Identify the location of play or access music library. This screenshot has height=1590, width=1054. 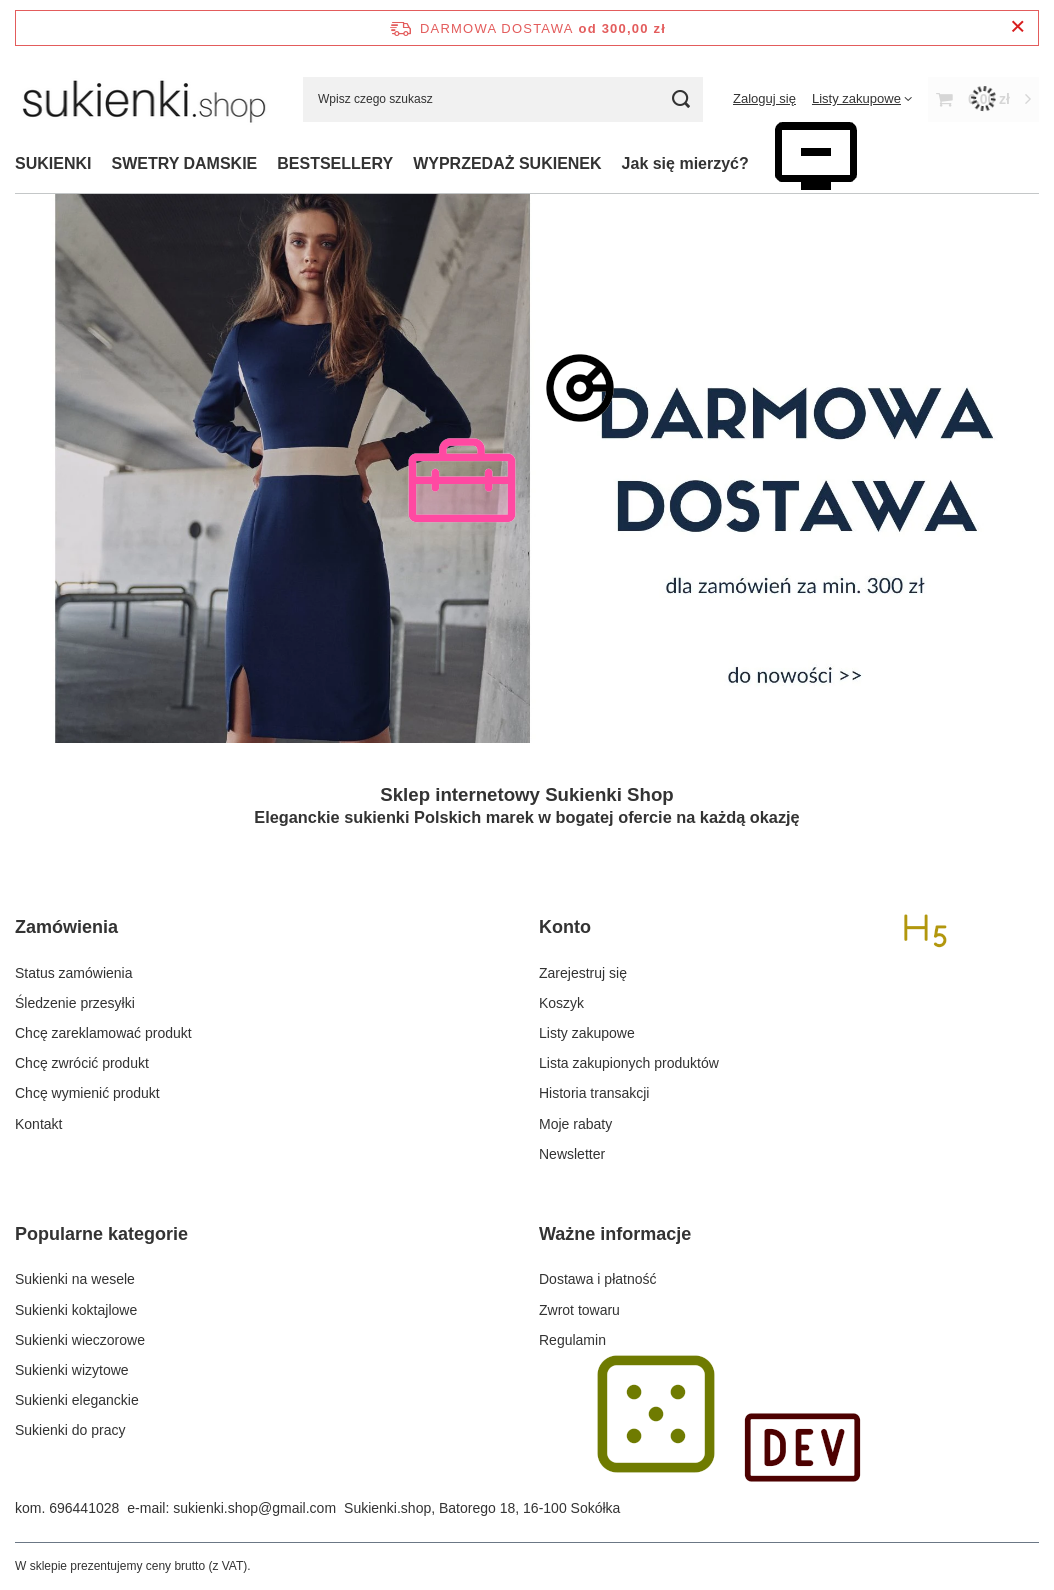
(580, 388).